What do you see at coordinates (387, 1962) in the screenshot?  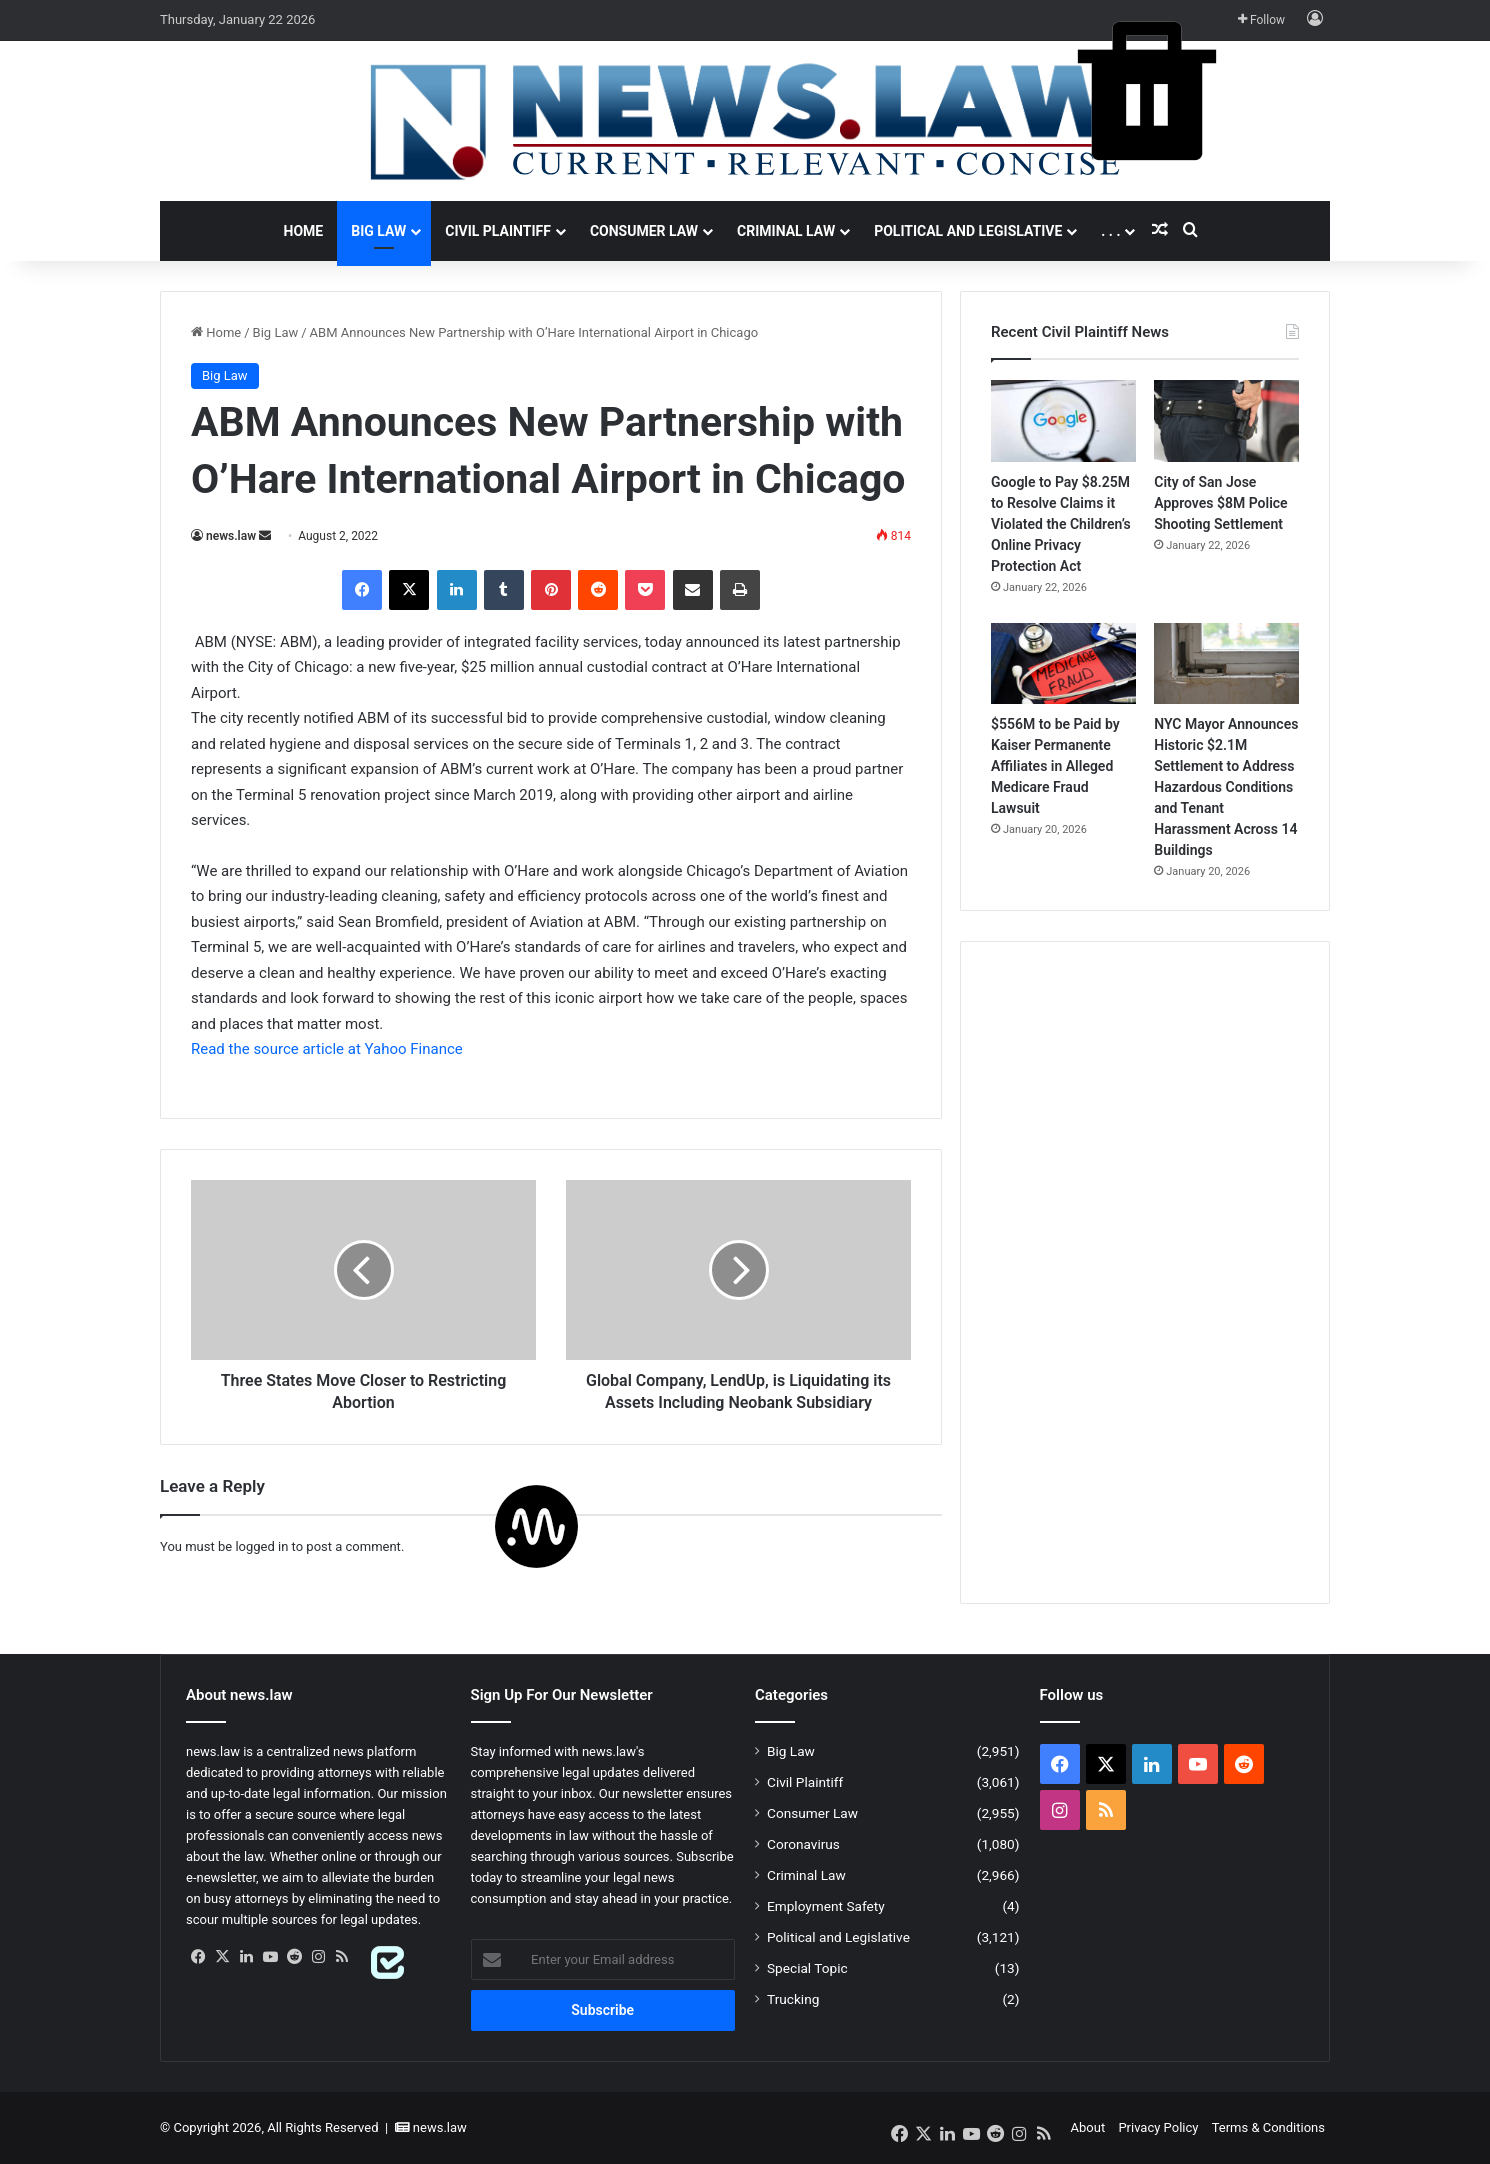 I see `checkmarx company logo` at bounding box center [387, 1962].